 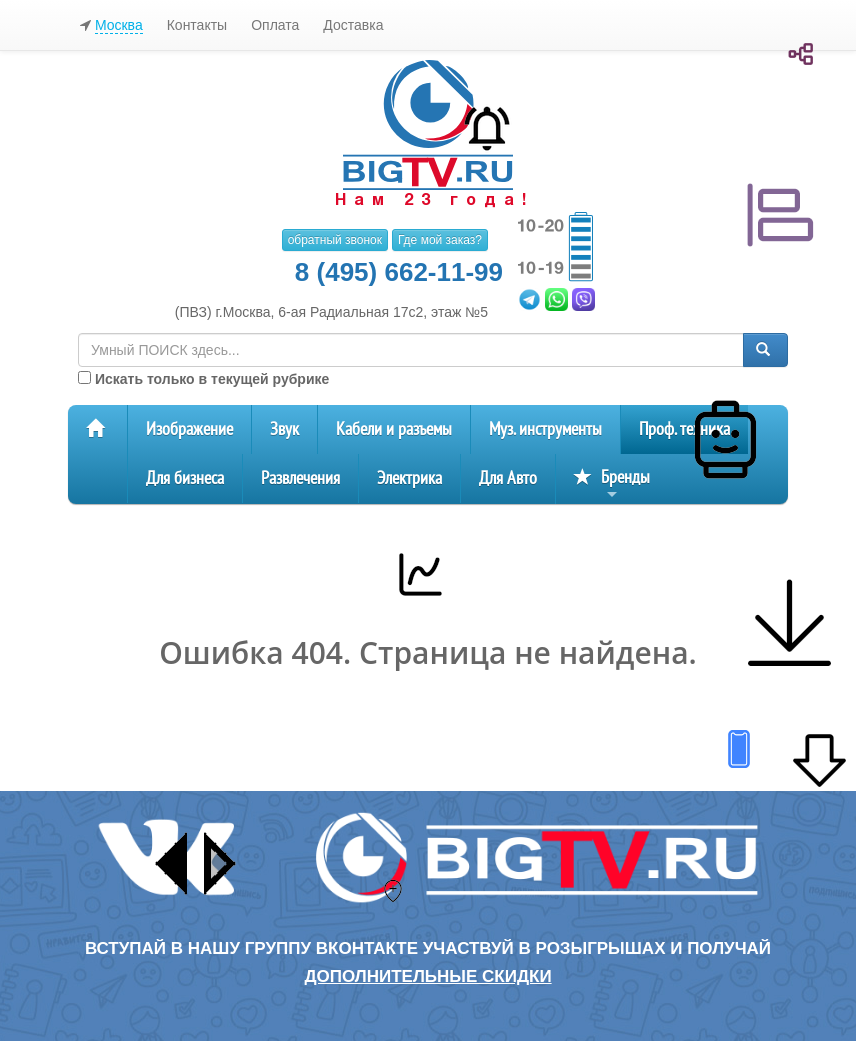 What do you see at coordinates (739, 749) in the screenshot?
I see `switch to mobile view` at bounding box center [739, 749].